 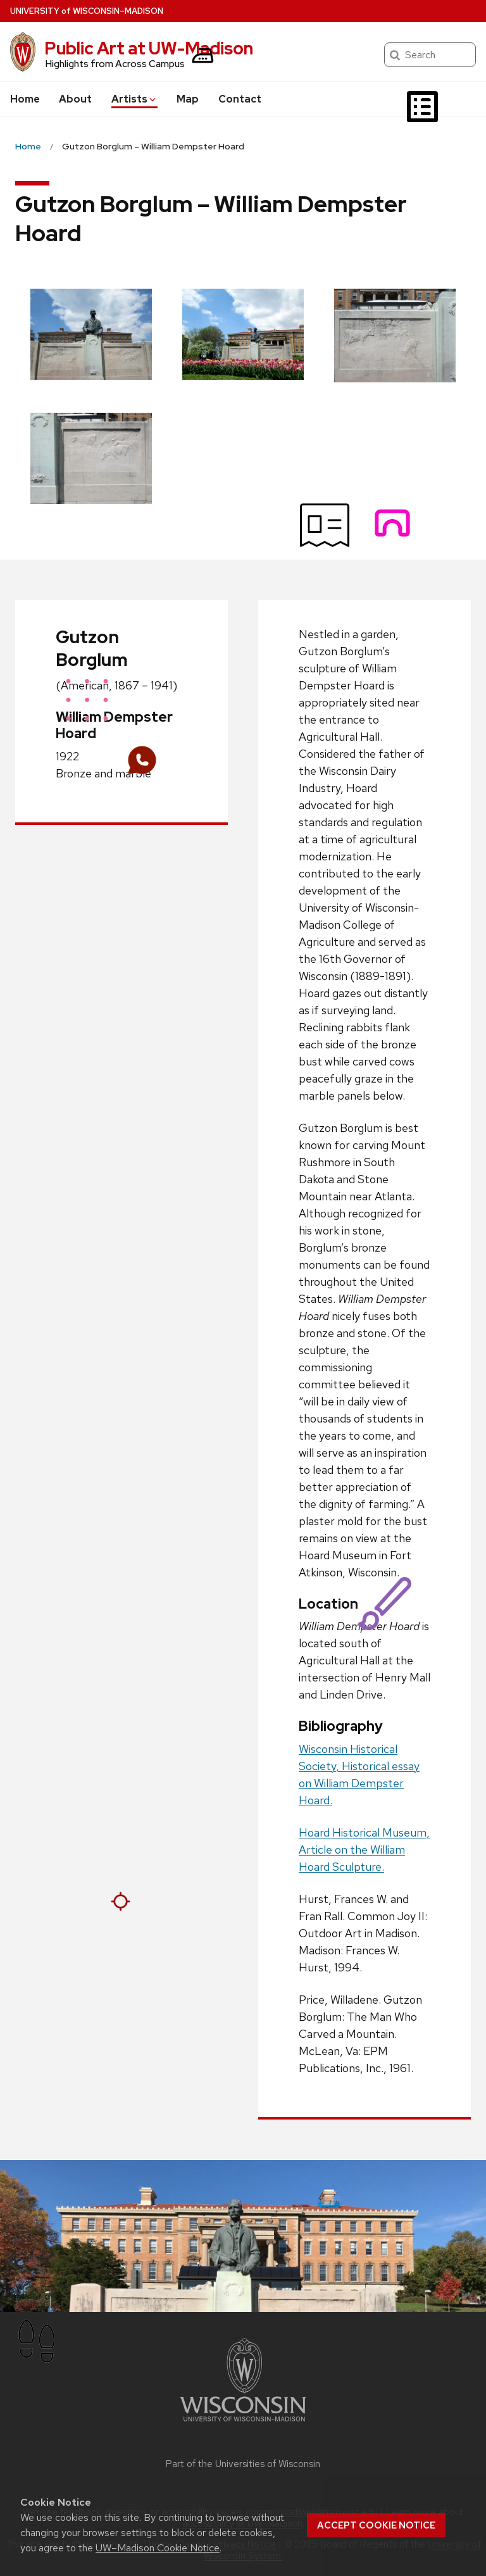 What do you see at coordinates (325, 524) in the screenshot?
I see `view news articles or press clippings` at bounding box center [325, 524].